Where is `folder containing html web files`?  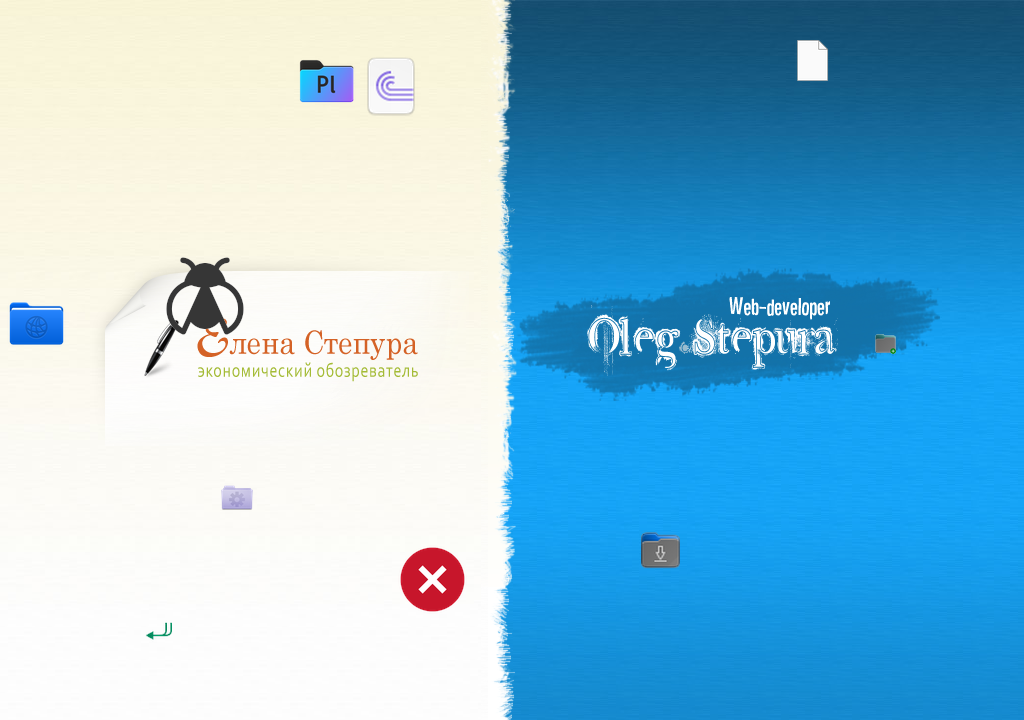 folder containing html web files is located at coordinates (36, 323).